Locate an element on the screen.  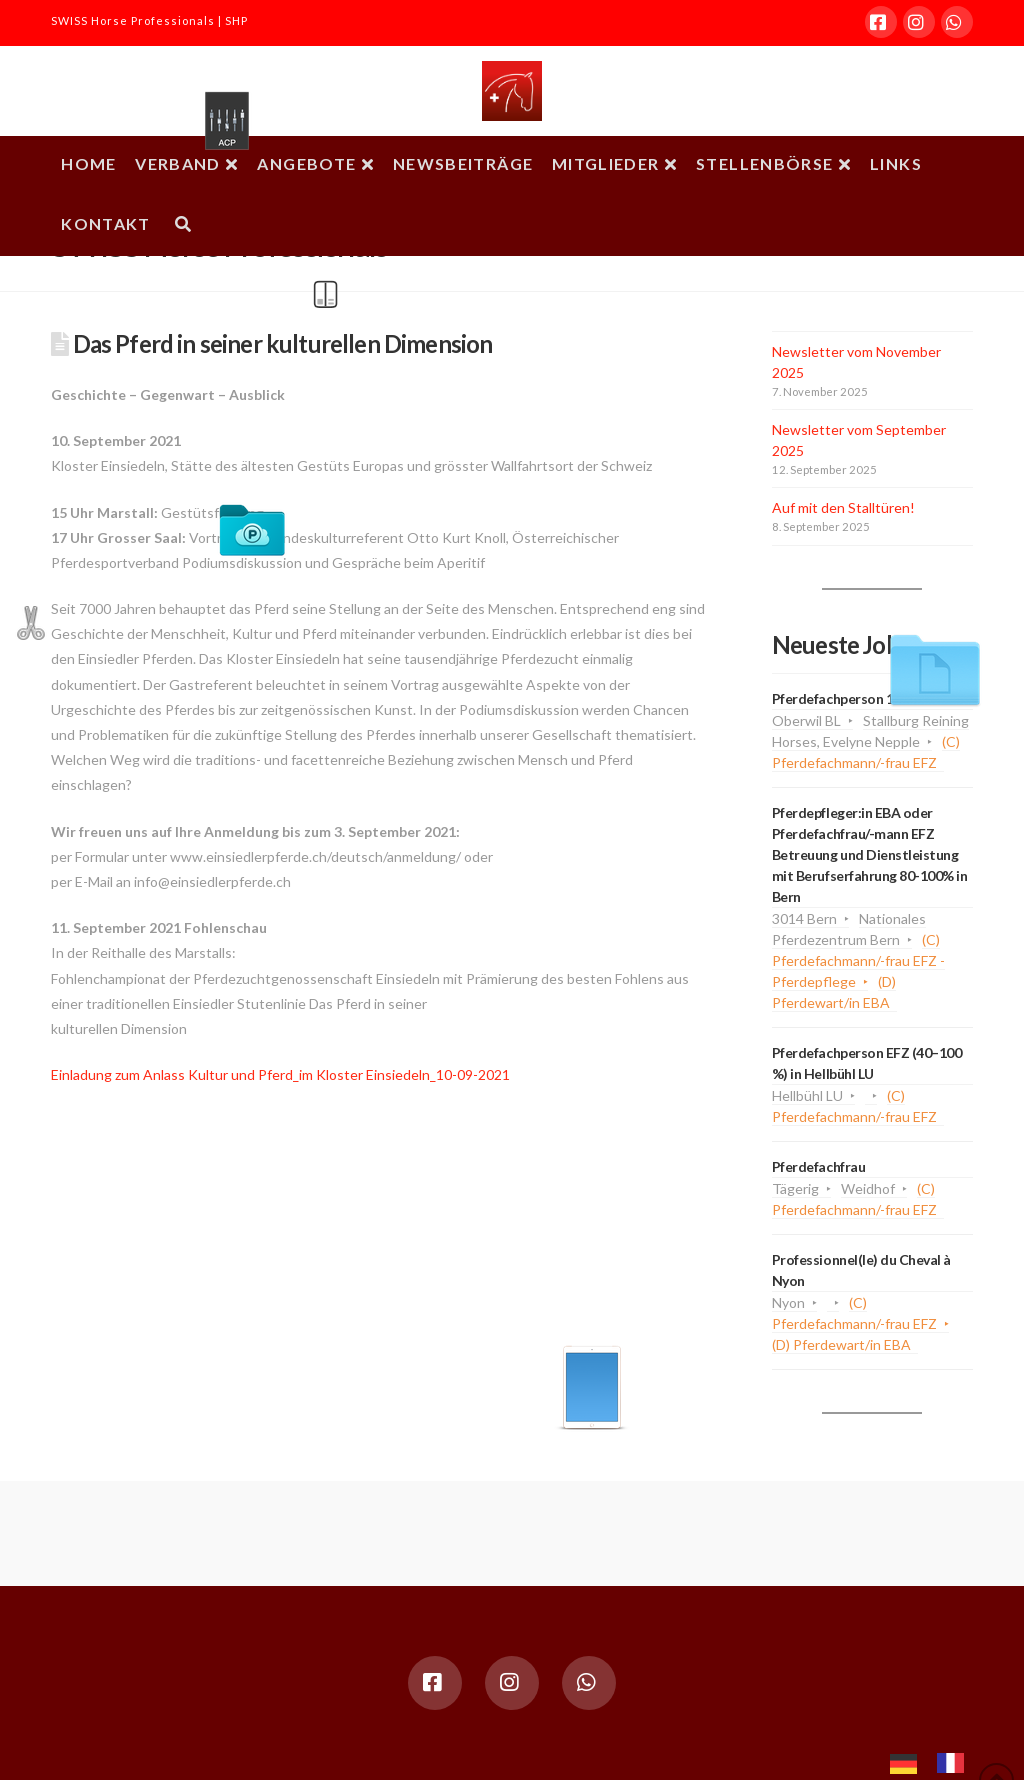
iPad with cellular connectivity is located at coordinates (592, 1388).